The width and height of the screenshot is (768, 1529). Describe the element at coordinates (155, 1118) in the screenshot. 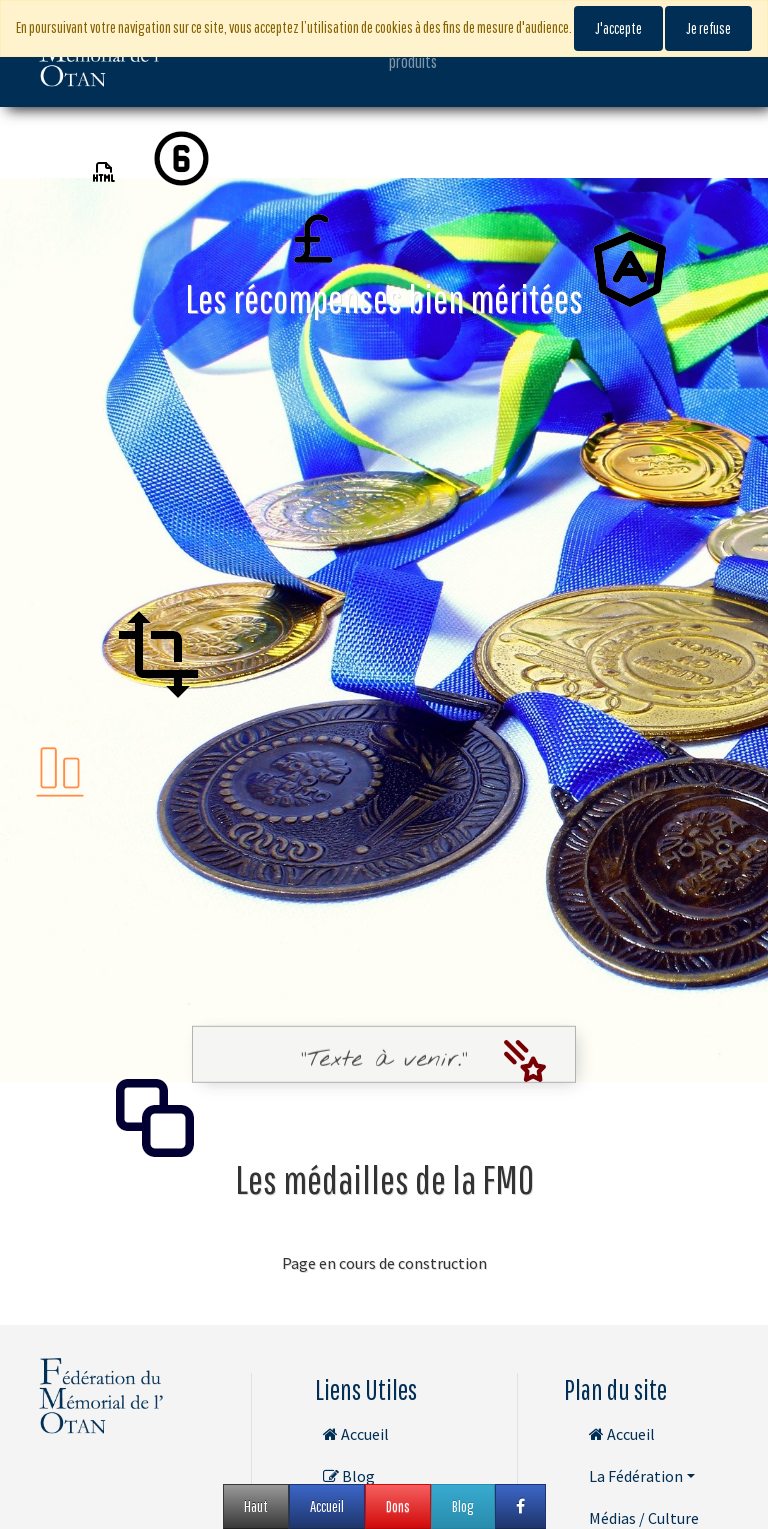

I see `copy to clipboard` at that location.